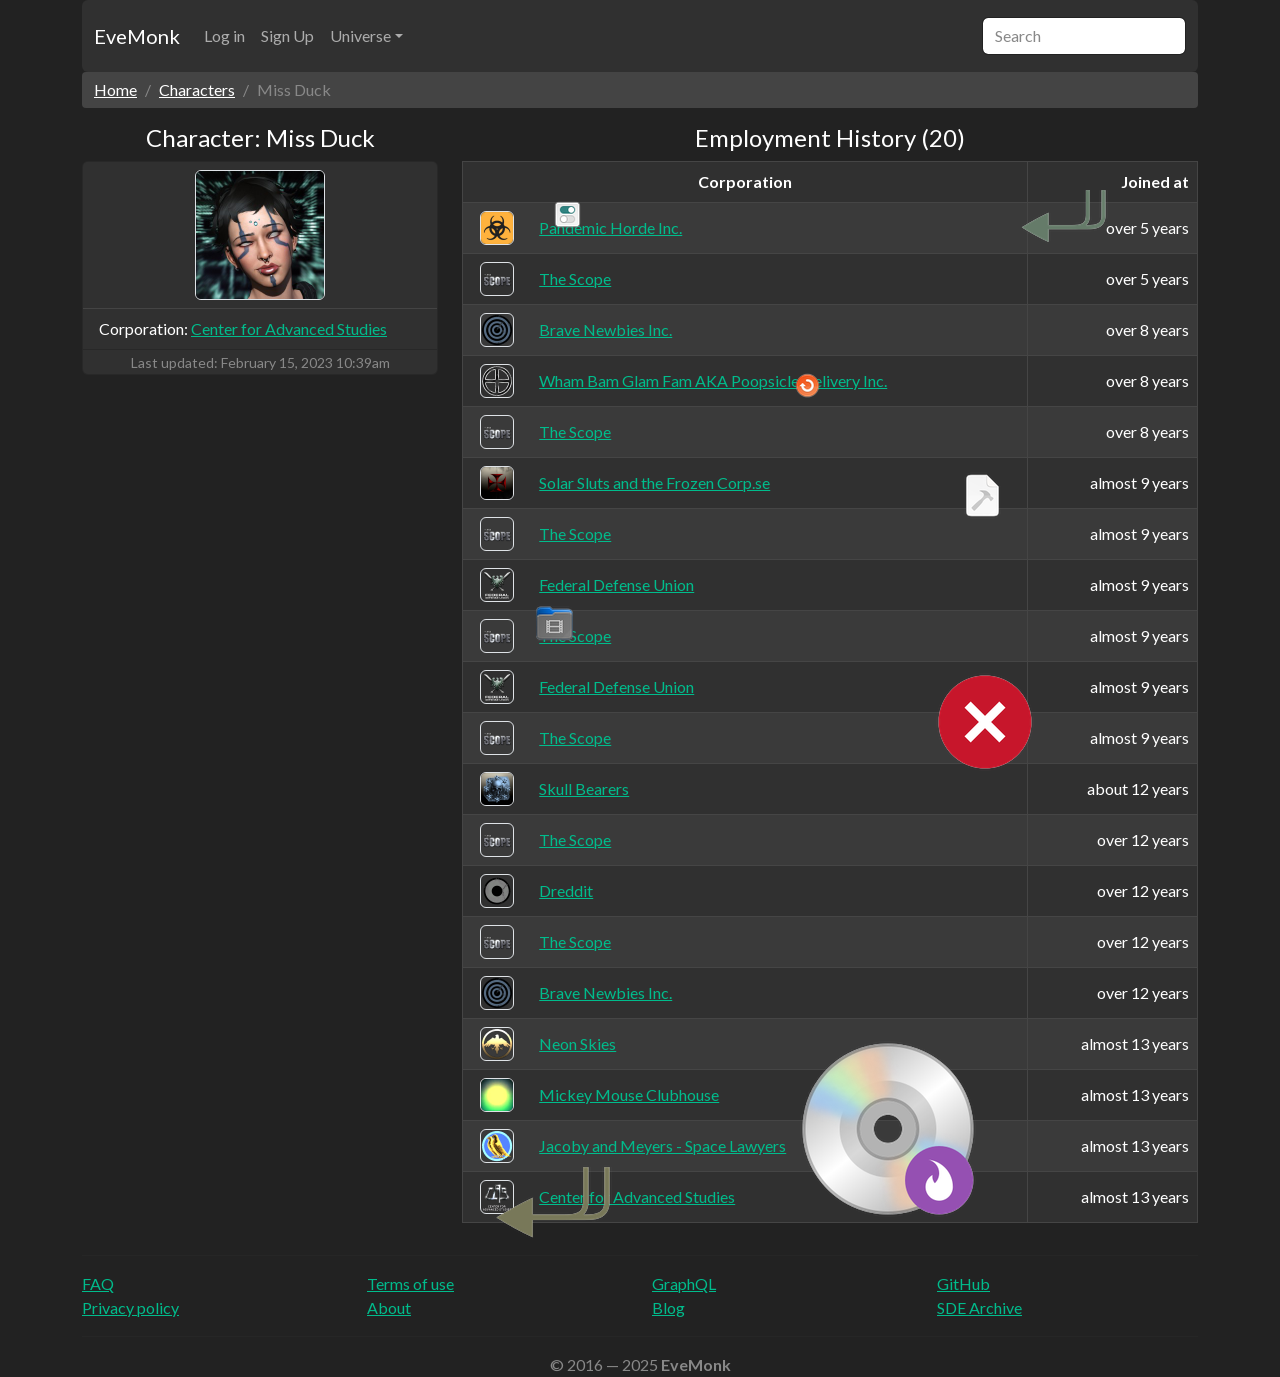  I want to click on open your videos folder, so click(554, 622).